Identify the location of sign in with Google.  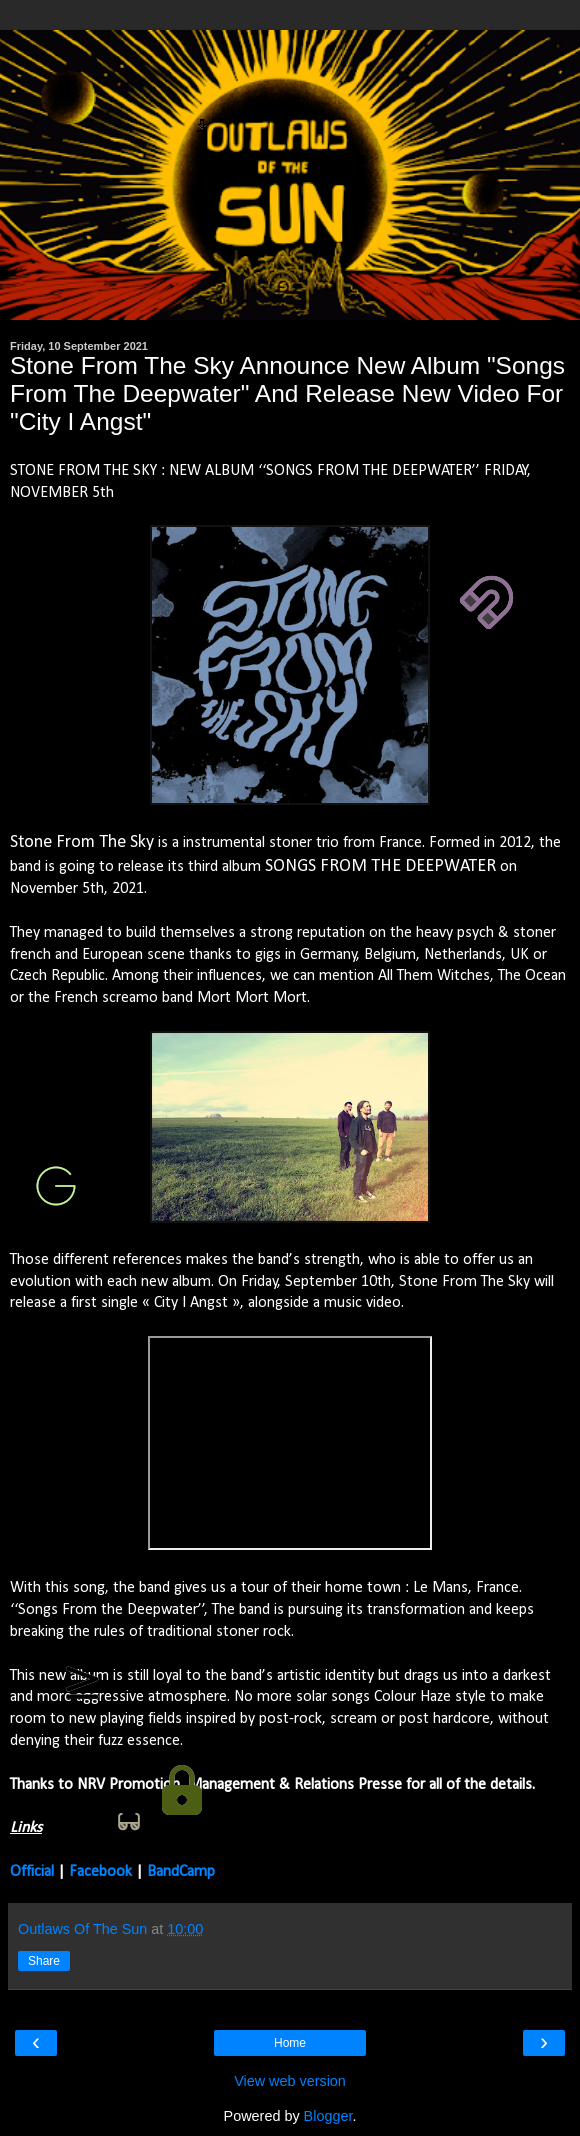
(56, 1186).